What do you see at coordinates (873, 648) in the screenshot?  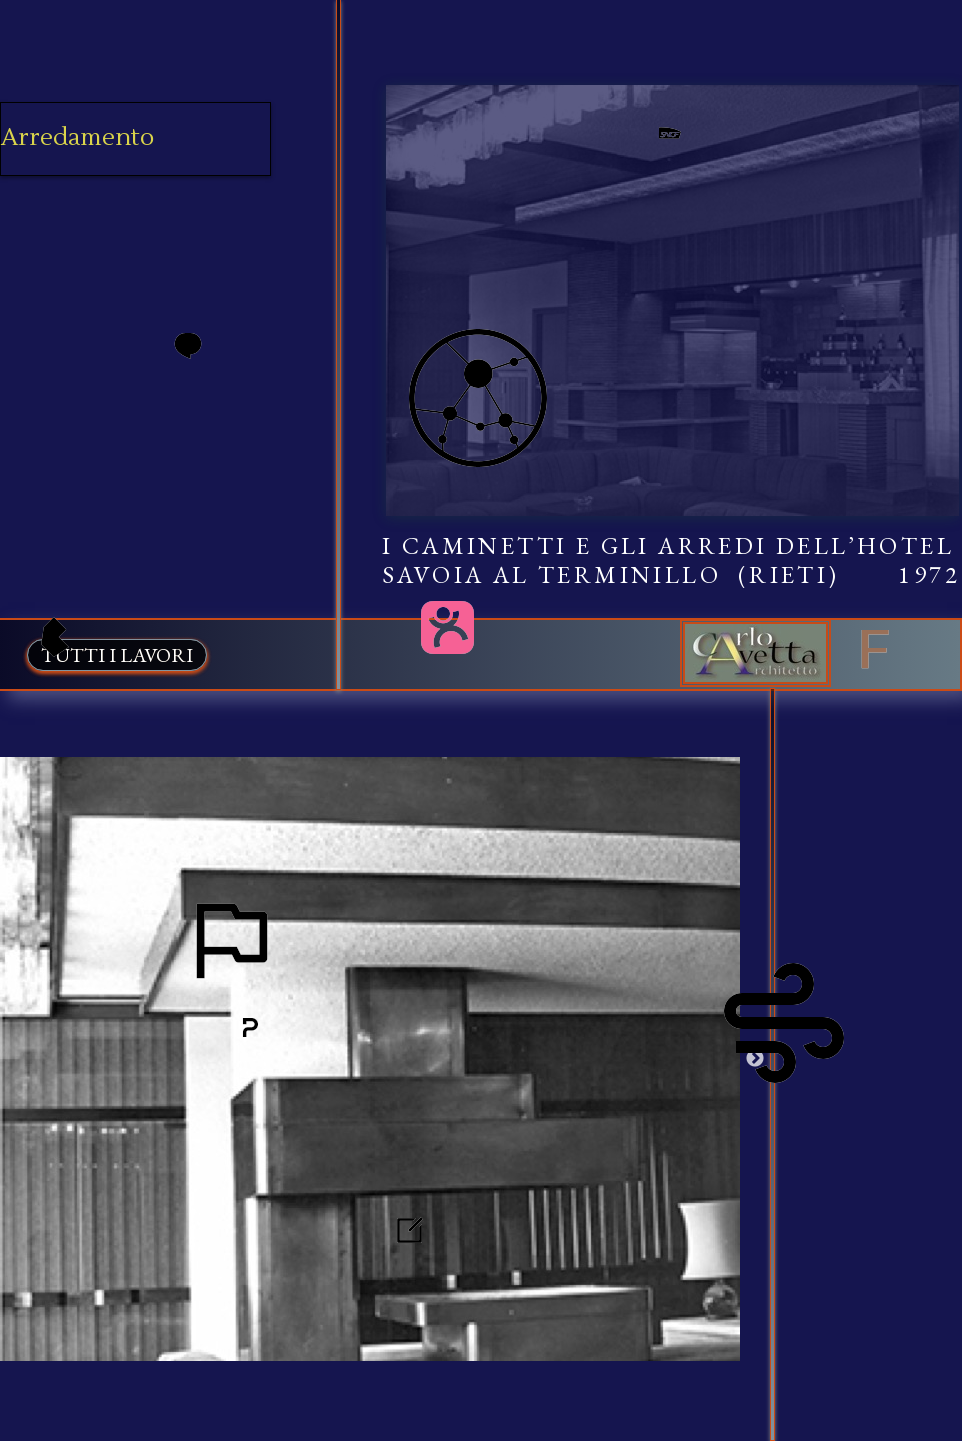 I see `switch to sans-serif font style` at bounding box center [873, 648].